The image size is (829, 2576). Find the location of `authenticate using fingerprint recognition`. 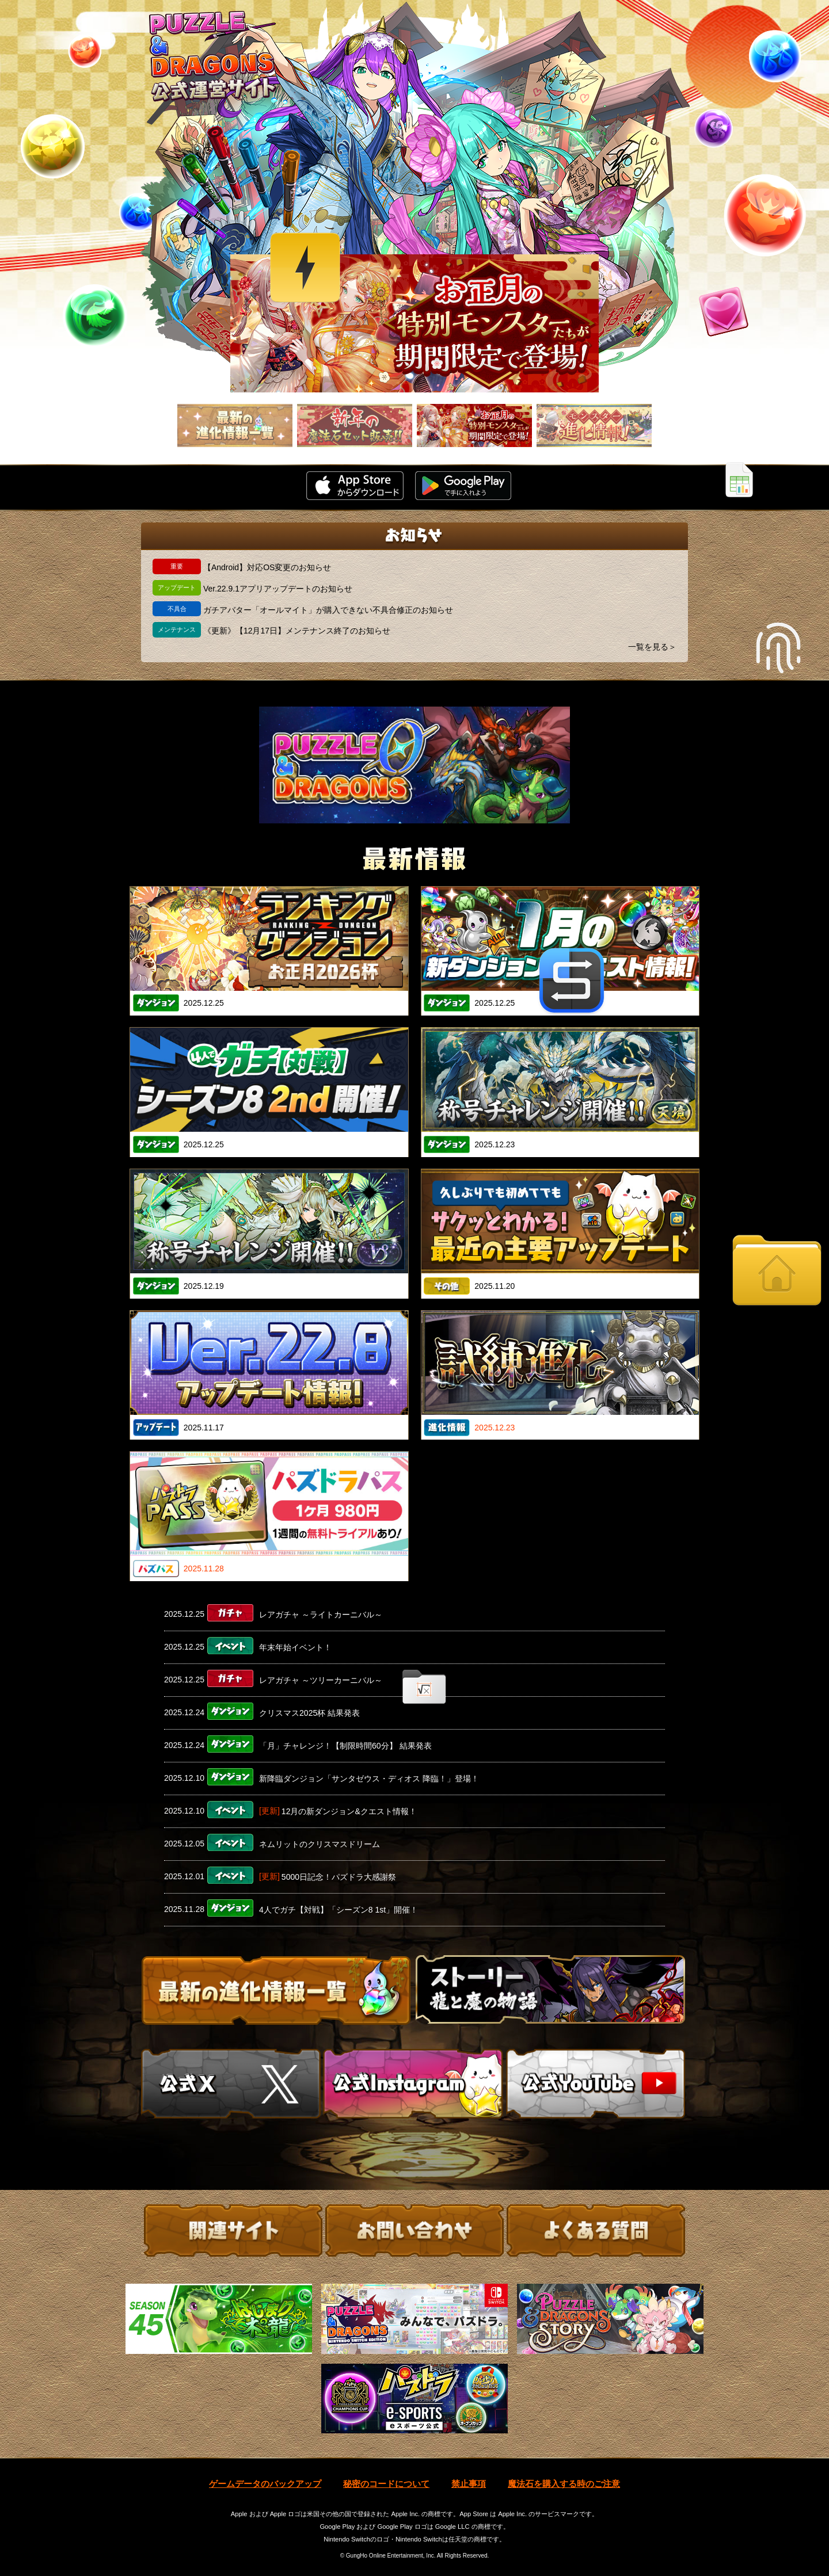

authenticate using fingerprint recognition is located at coordinates (778, 648).